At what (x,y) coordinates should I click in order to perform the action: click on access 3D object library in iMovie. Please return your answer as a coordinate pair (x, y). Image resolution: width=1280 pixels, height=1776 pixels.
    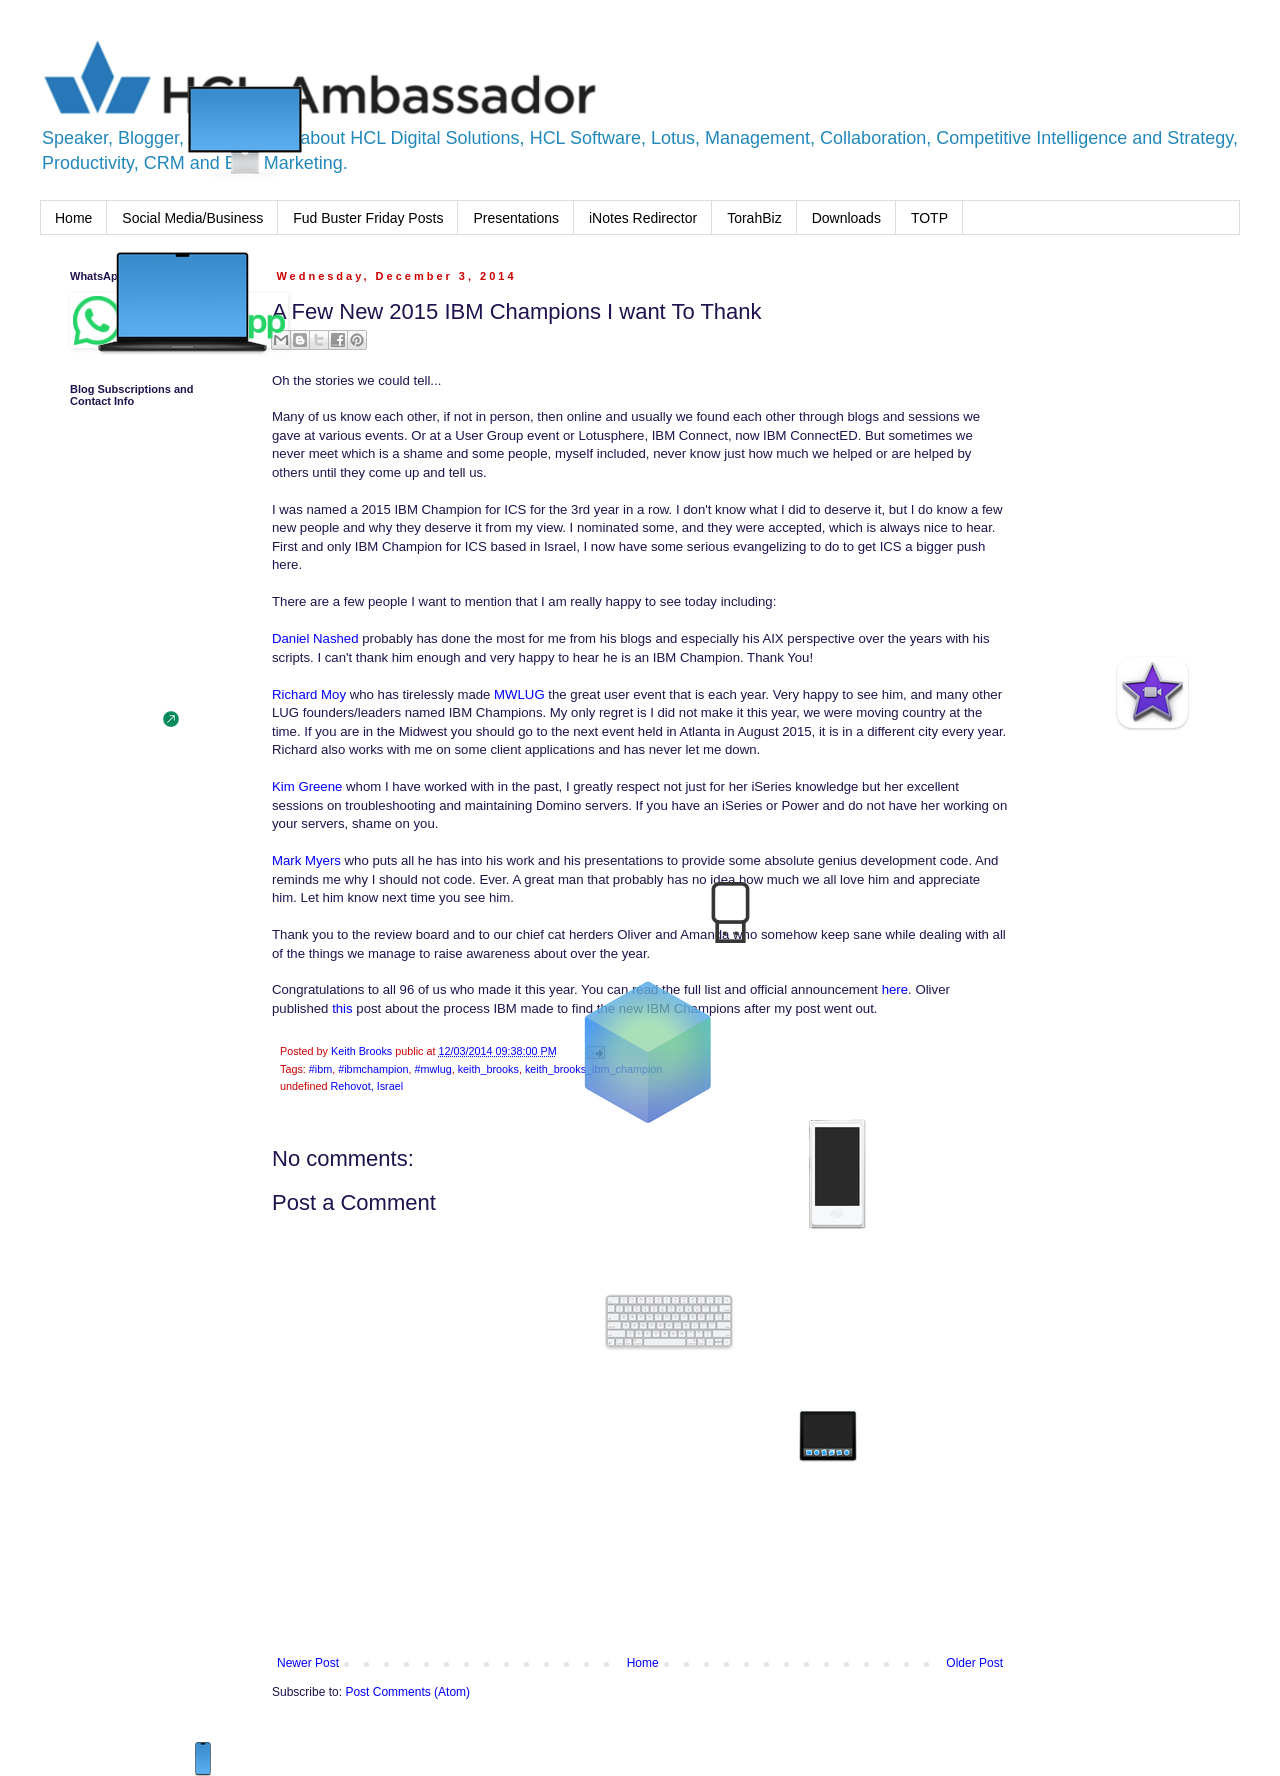
    Looking at the image, I should click on (647, 1052).